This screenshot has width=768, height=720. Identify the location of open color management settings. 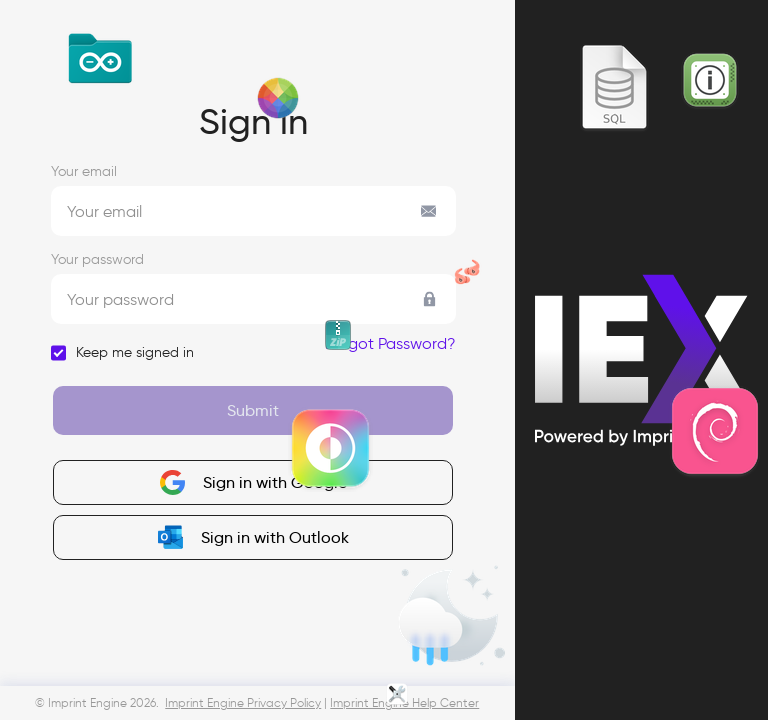
(278, 98).